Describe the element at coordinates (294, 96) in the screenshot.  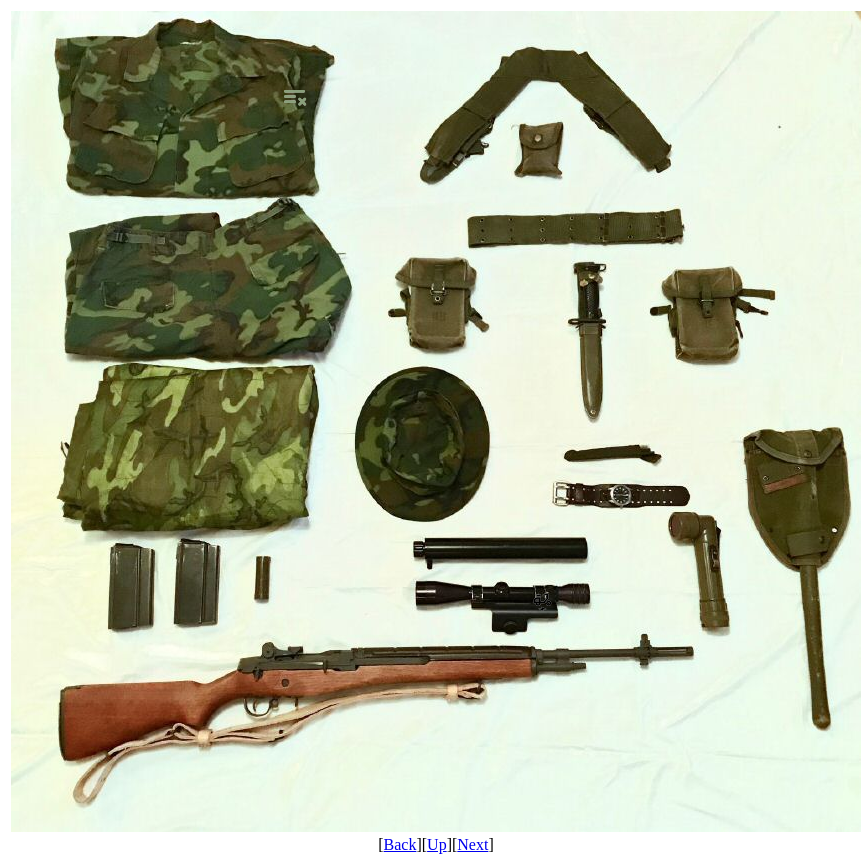
I see `remove a playlist` at that location.